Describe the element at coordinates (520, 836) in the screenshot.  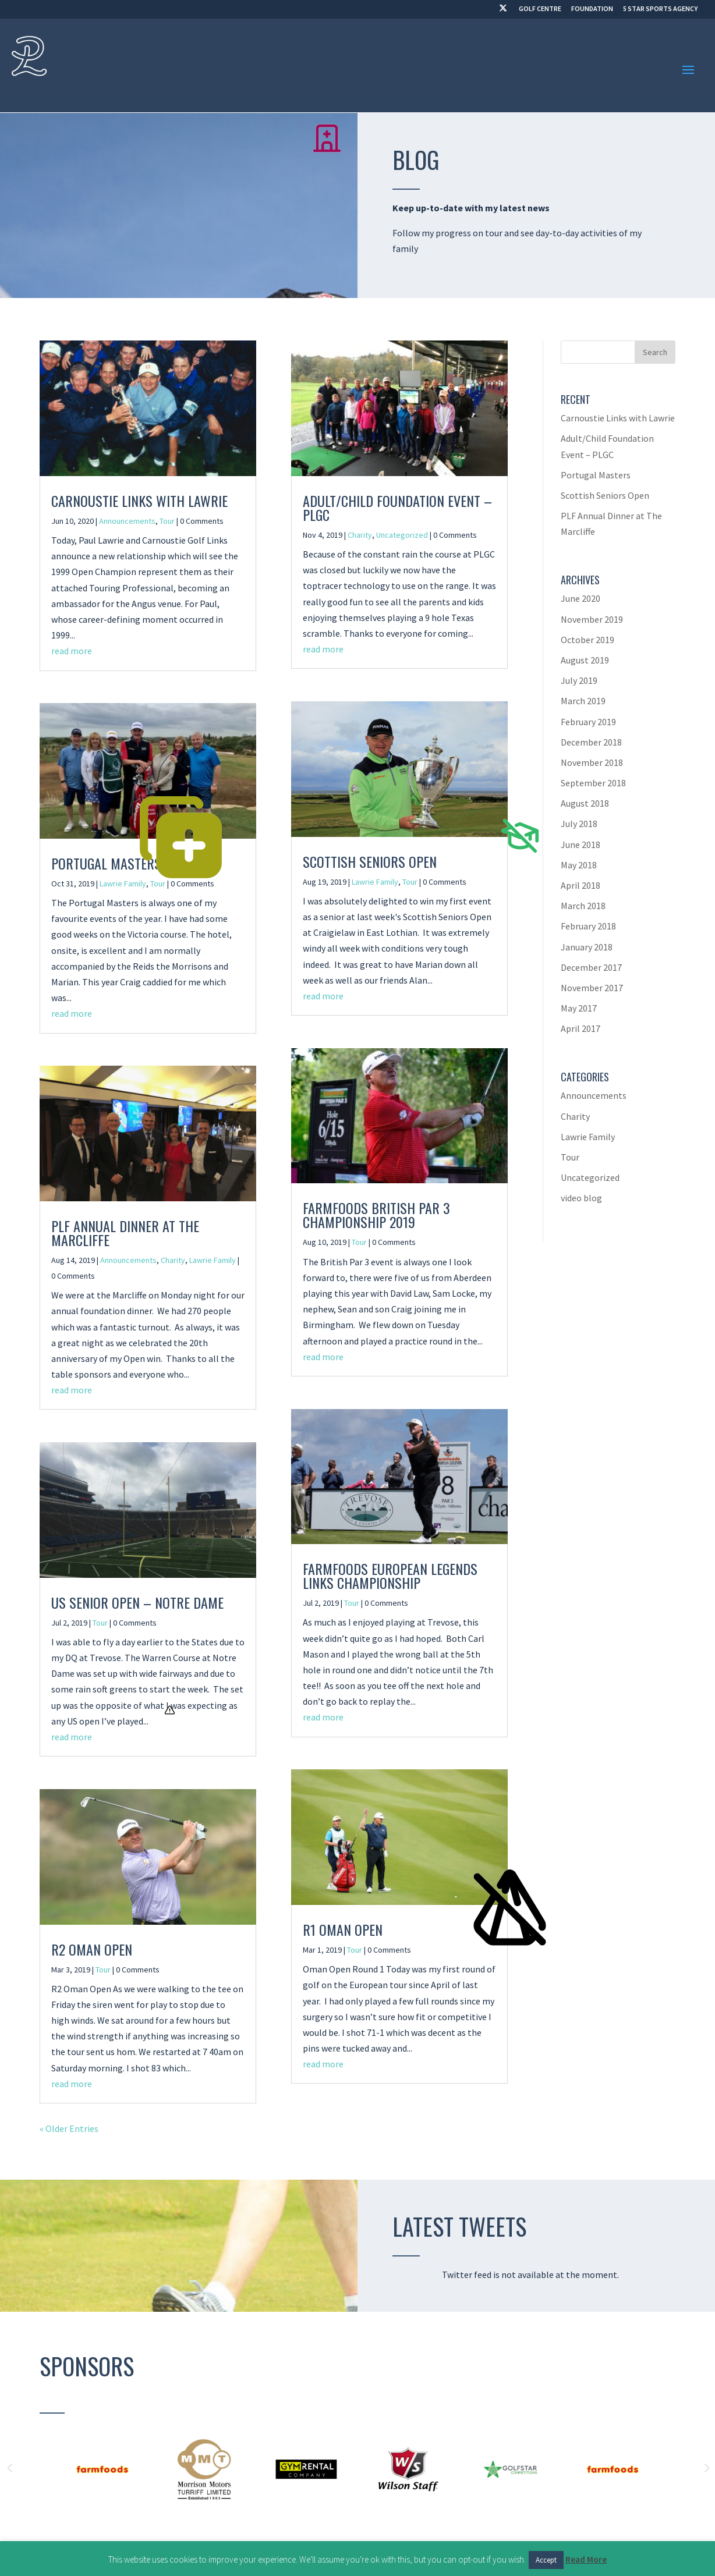
I see `school or education unavailable` at that location.